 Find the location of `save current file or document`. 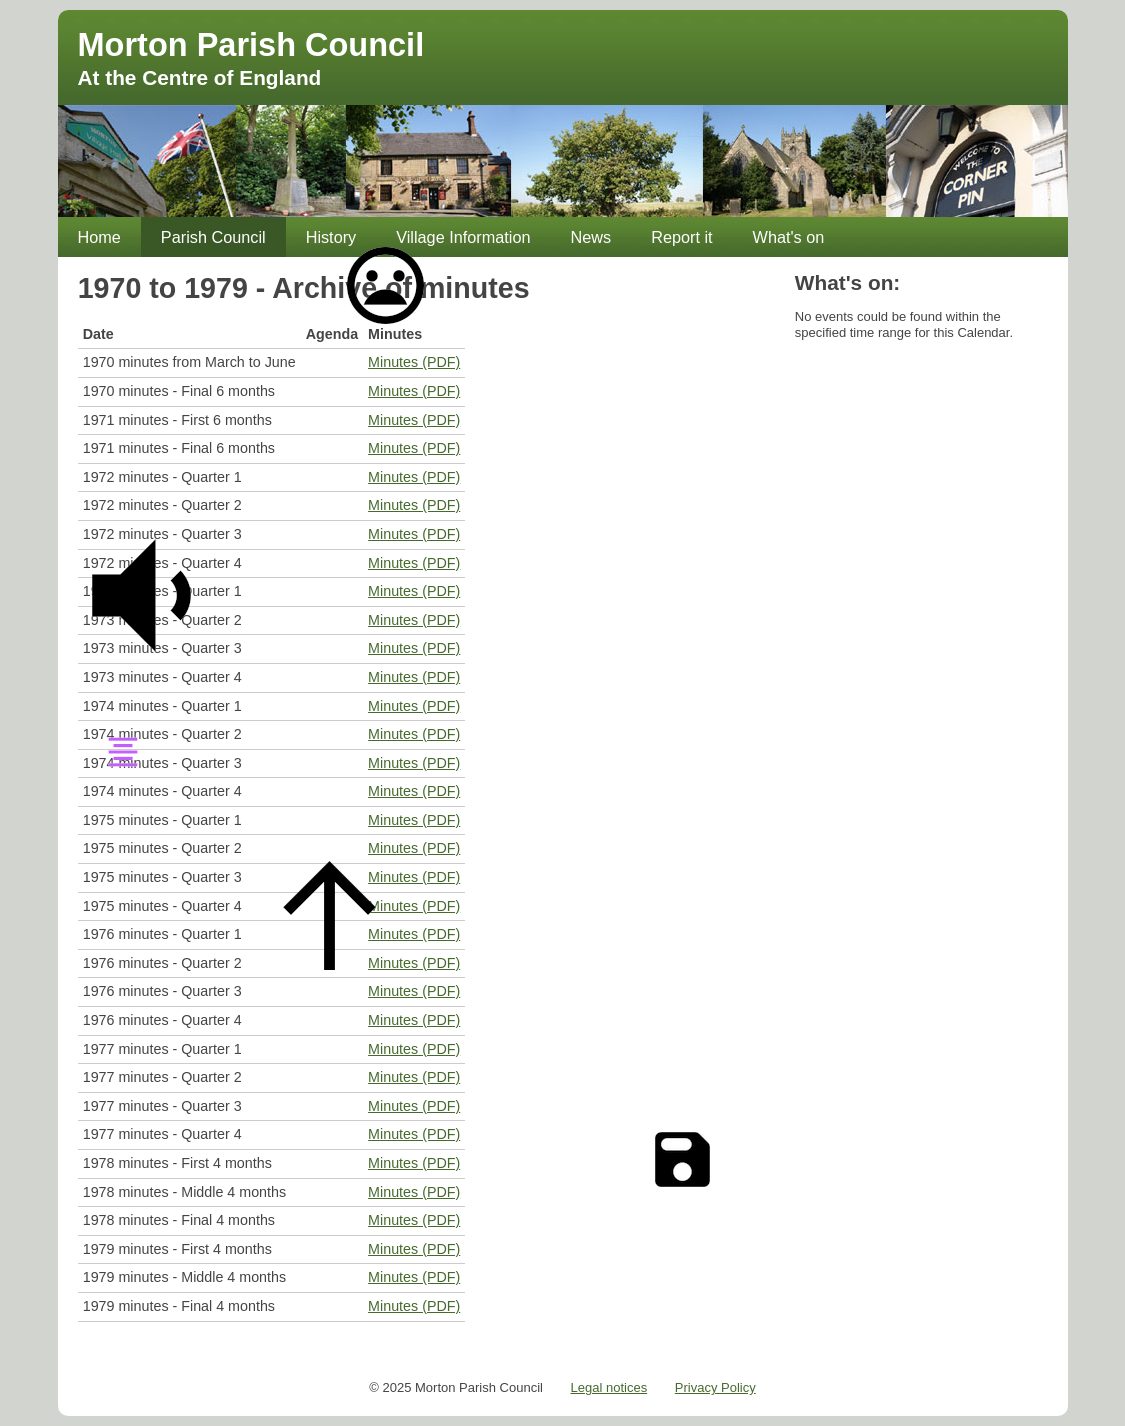

save current file or document is located at coordinates (682, 1159).